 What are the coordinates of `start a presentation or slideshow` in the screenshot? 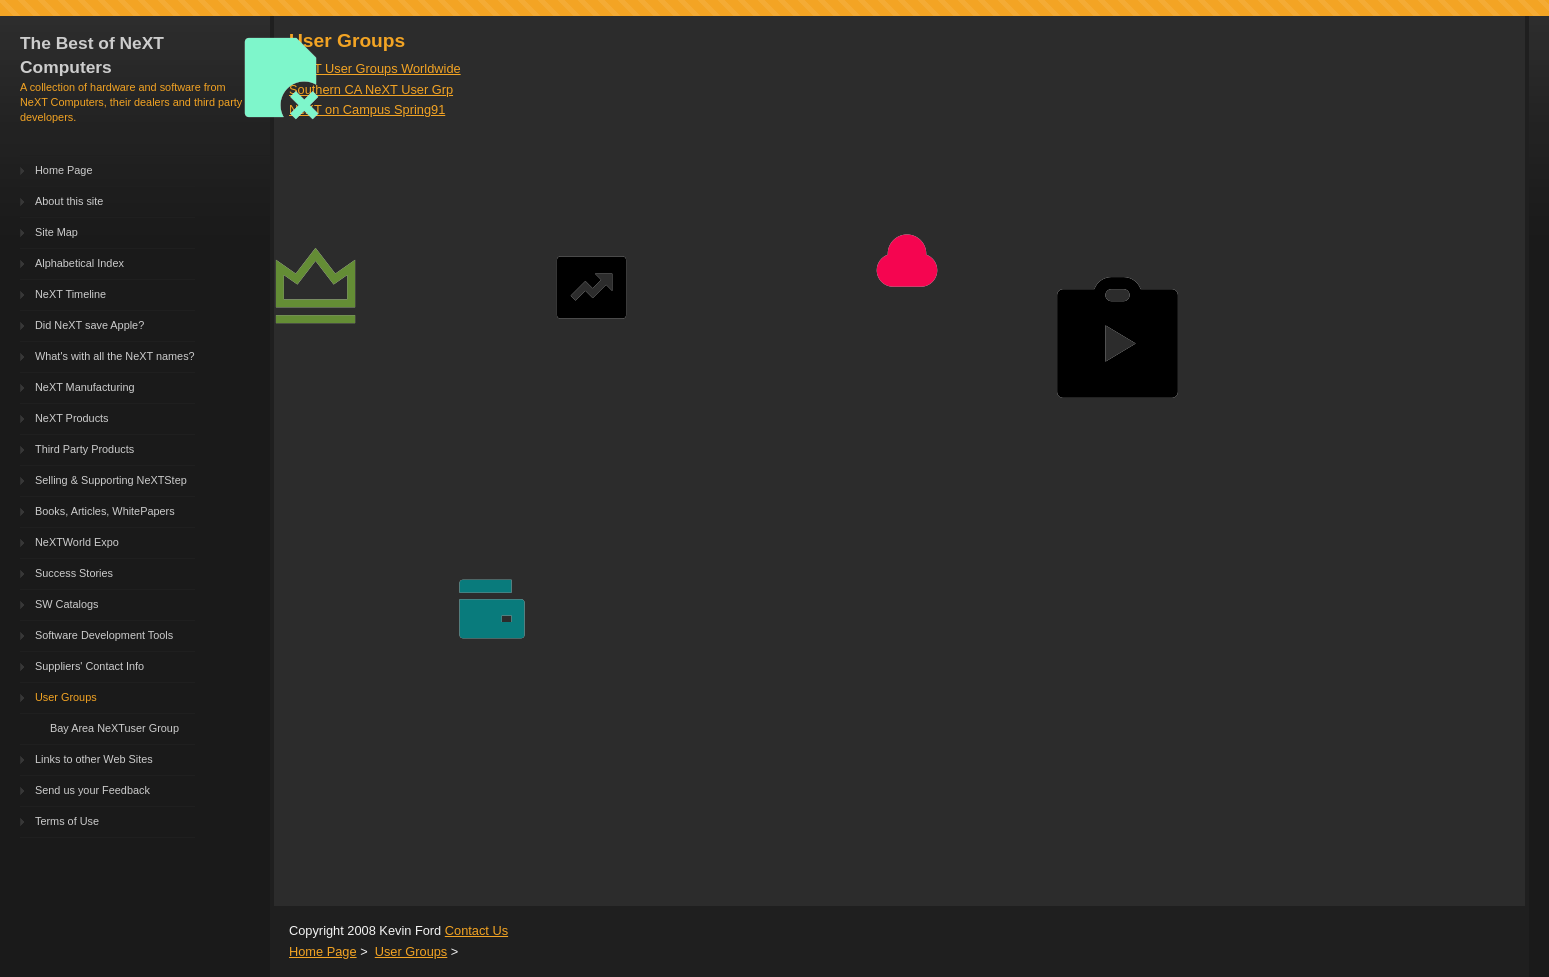 It's located at (1117, 343).